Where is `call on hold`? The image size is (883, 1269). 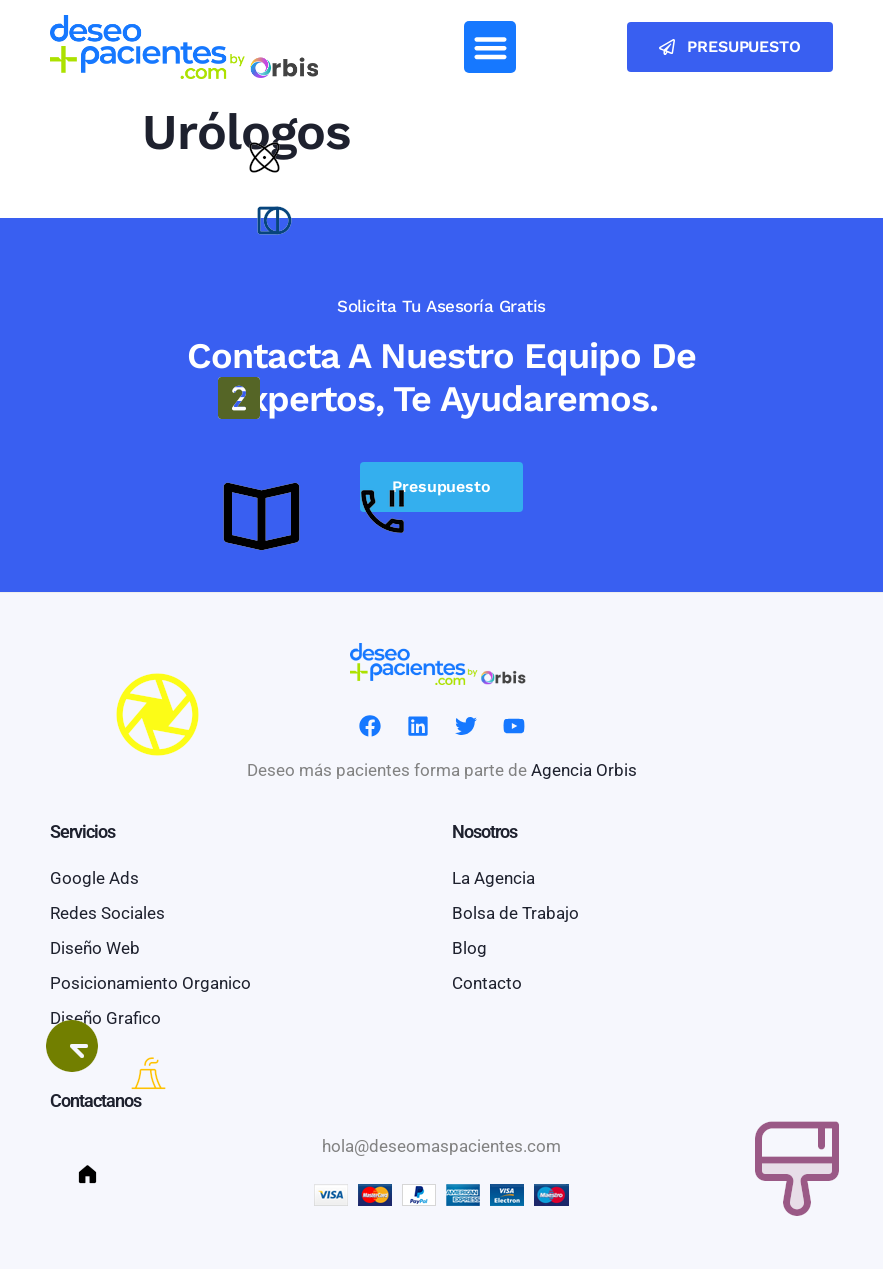 call on hold is located at coordinates (382, 511).